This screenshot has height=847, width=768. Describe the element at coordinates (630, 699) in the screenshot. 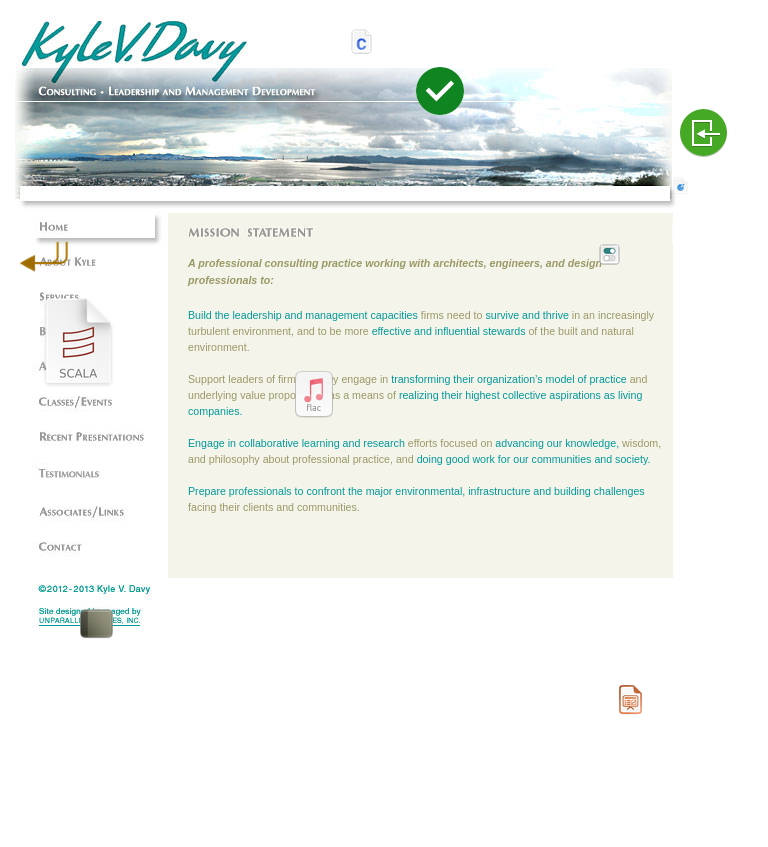

I see `libreoffice impress presentation file` at that location.